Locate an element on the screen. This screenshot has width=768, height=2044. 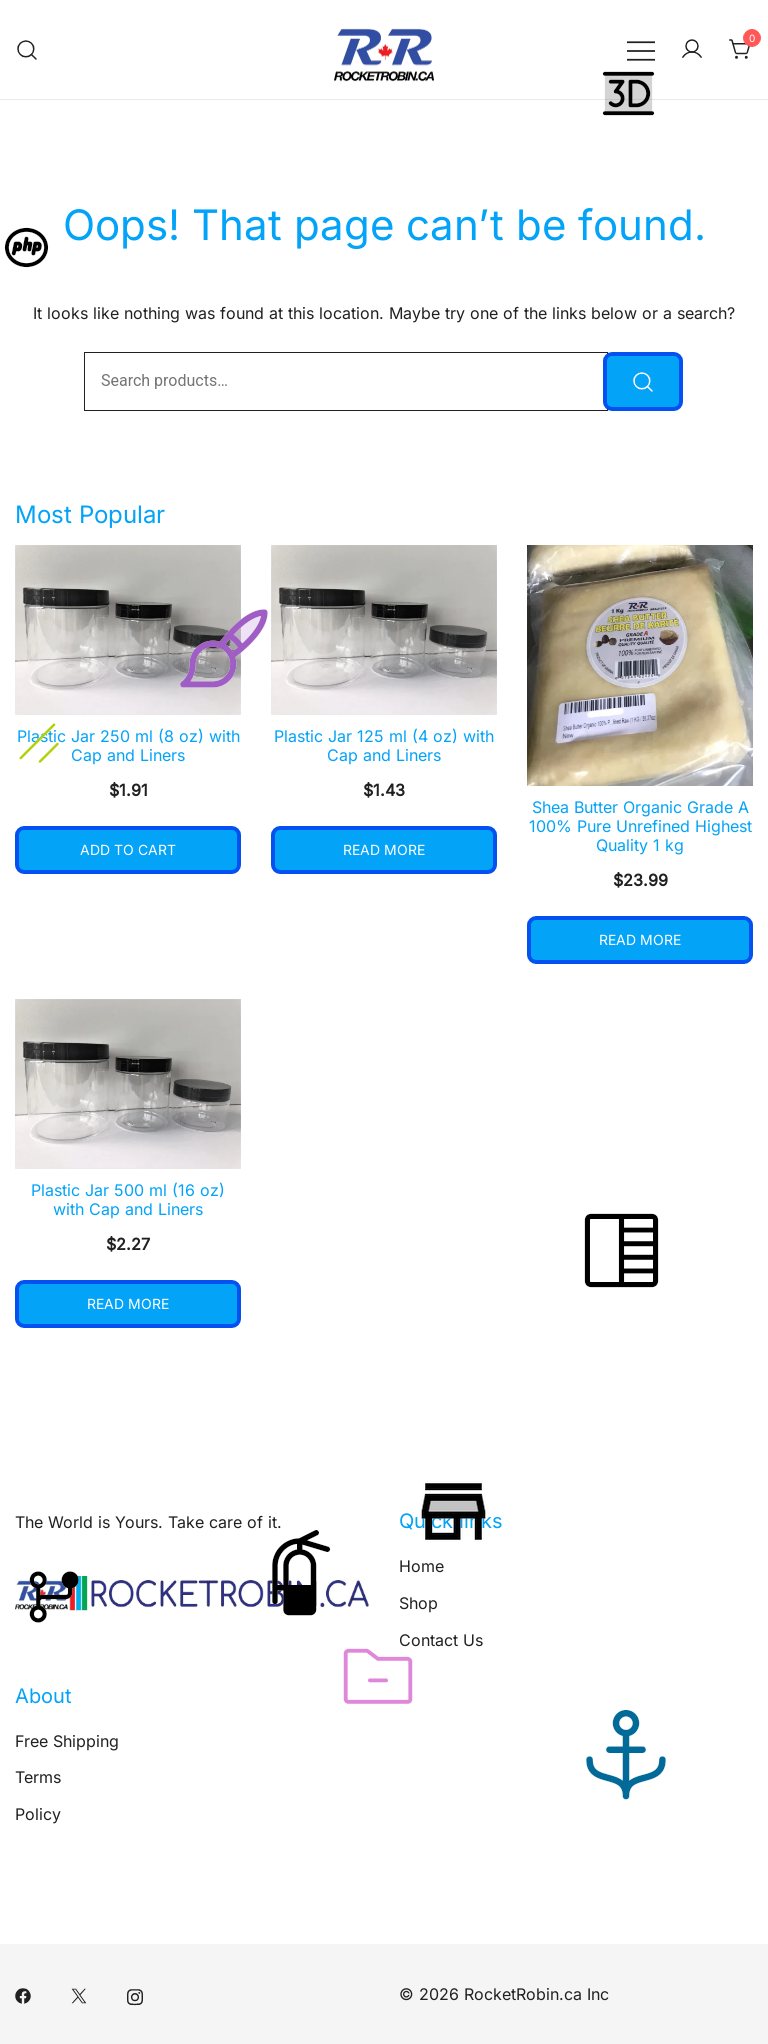
find nearby stores or shops is located at coordinates (453, 1511).